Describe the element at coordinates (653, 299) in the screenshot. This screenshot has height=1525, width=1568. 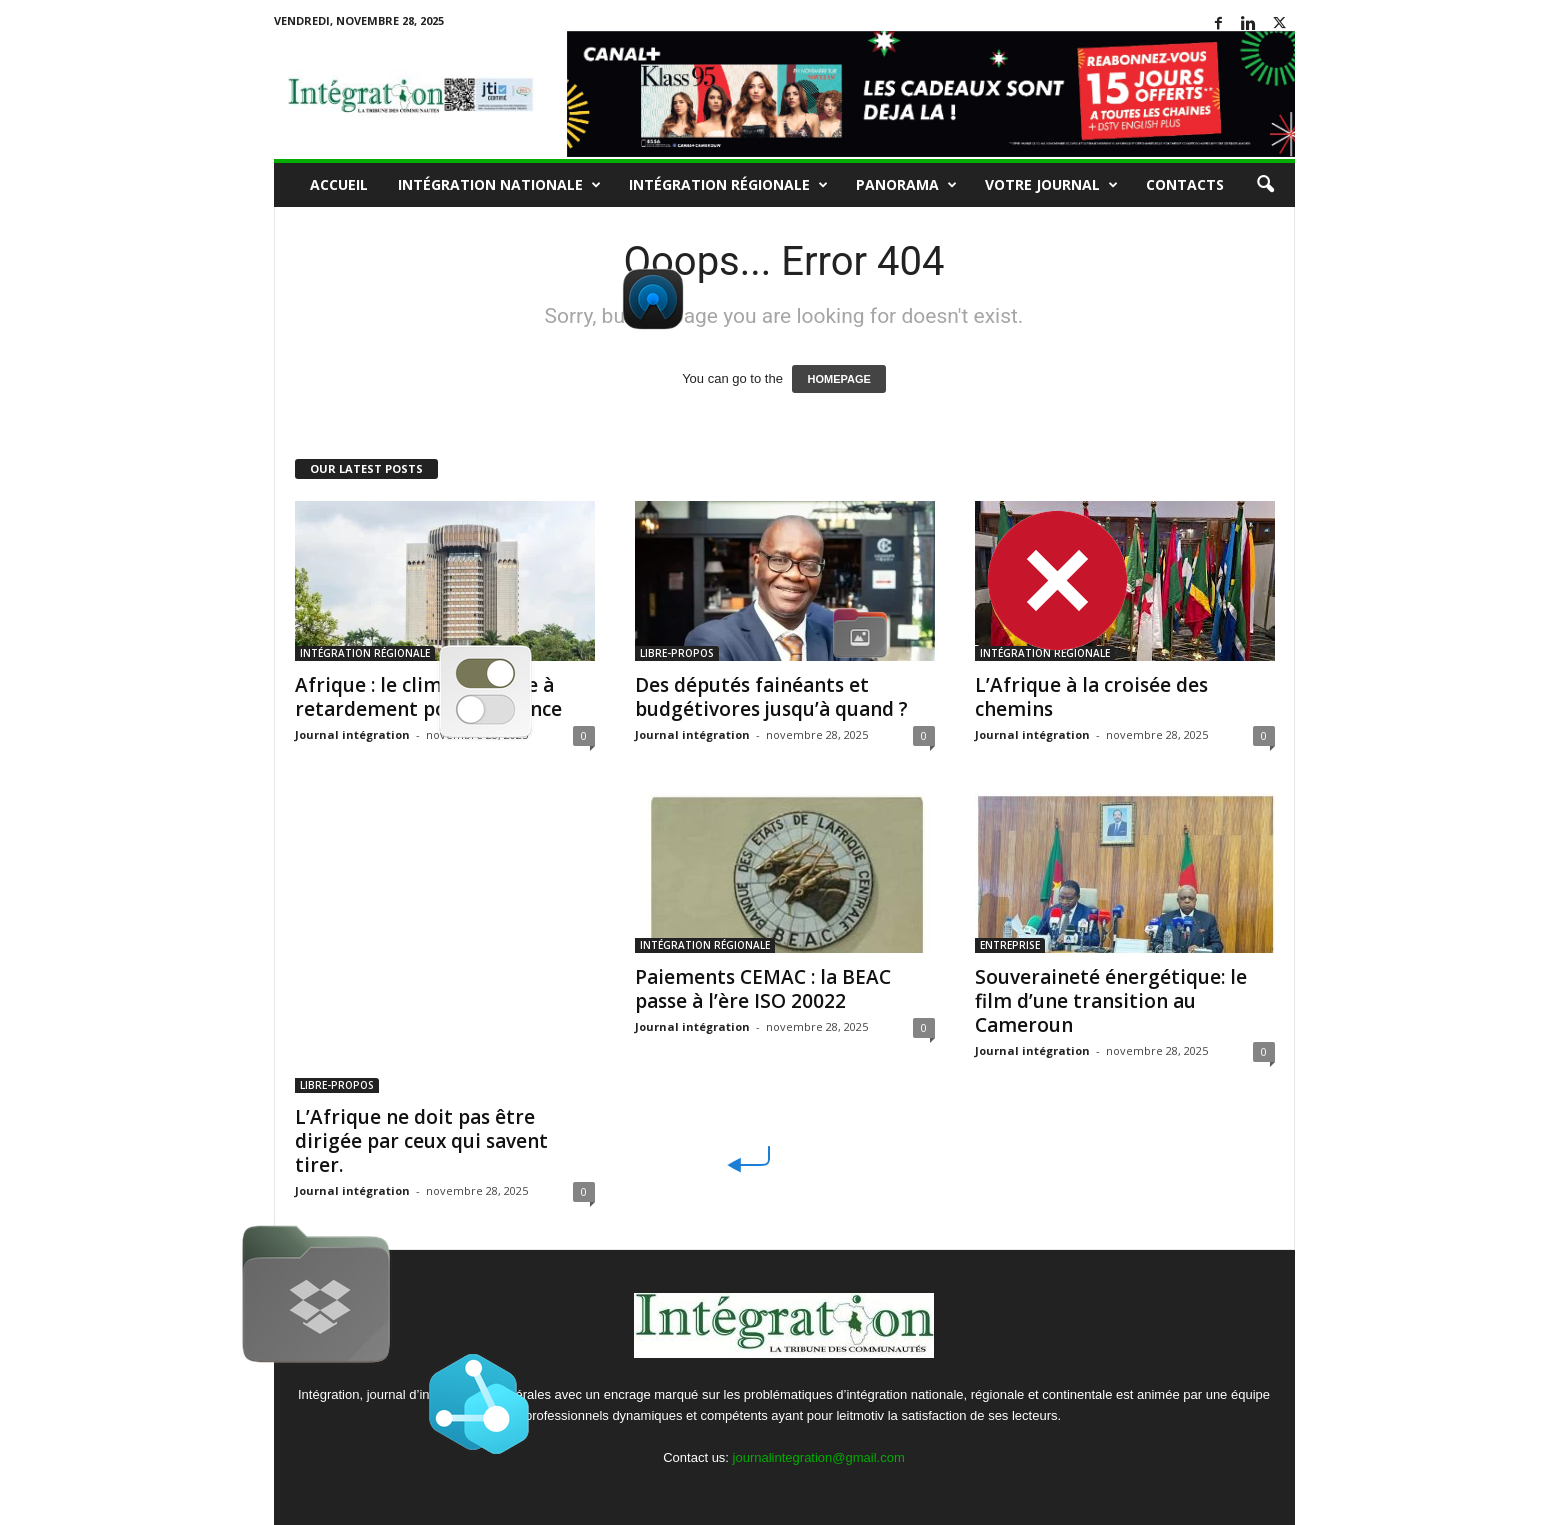
I see `open airdrop to share files wirelessly` at that location.